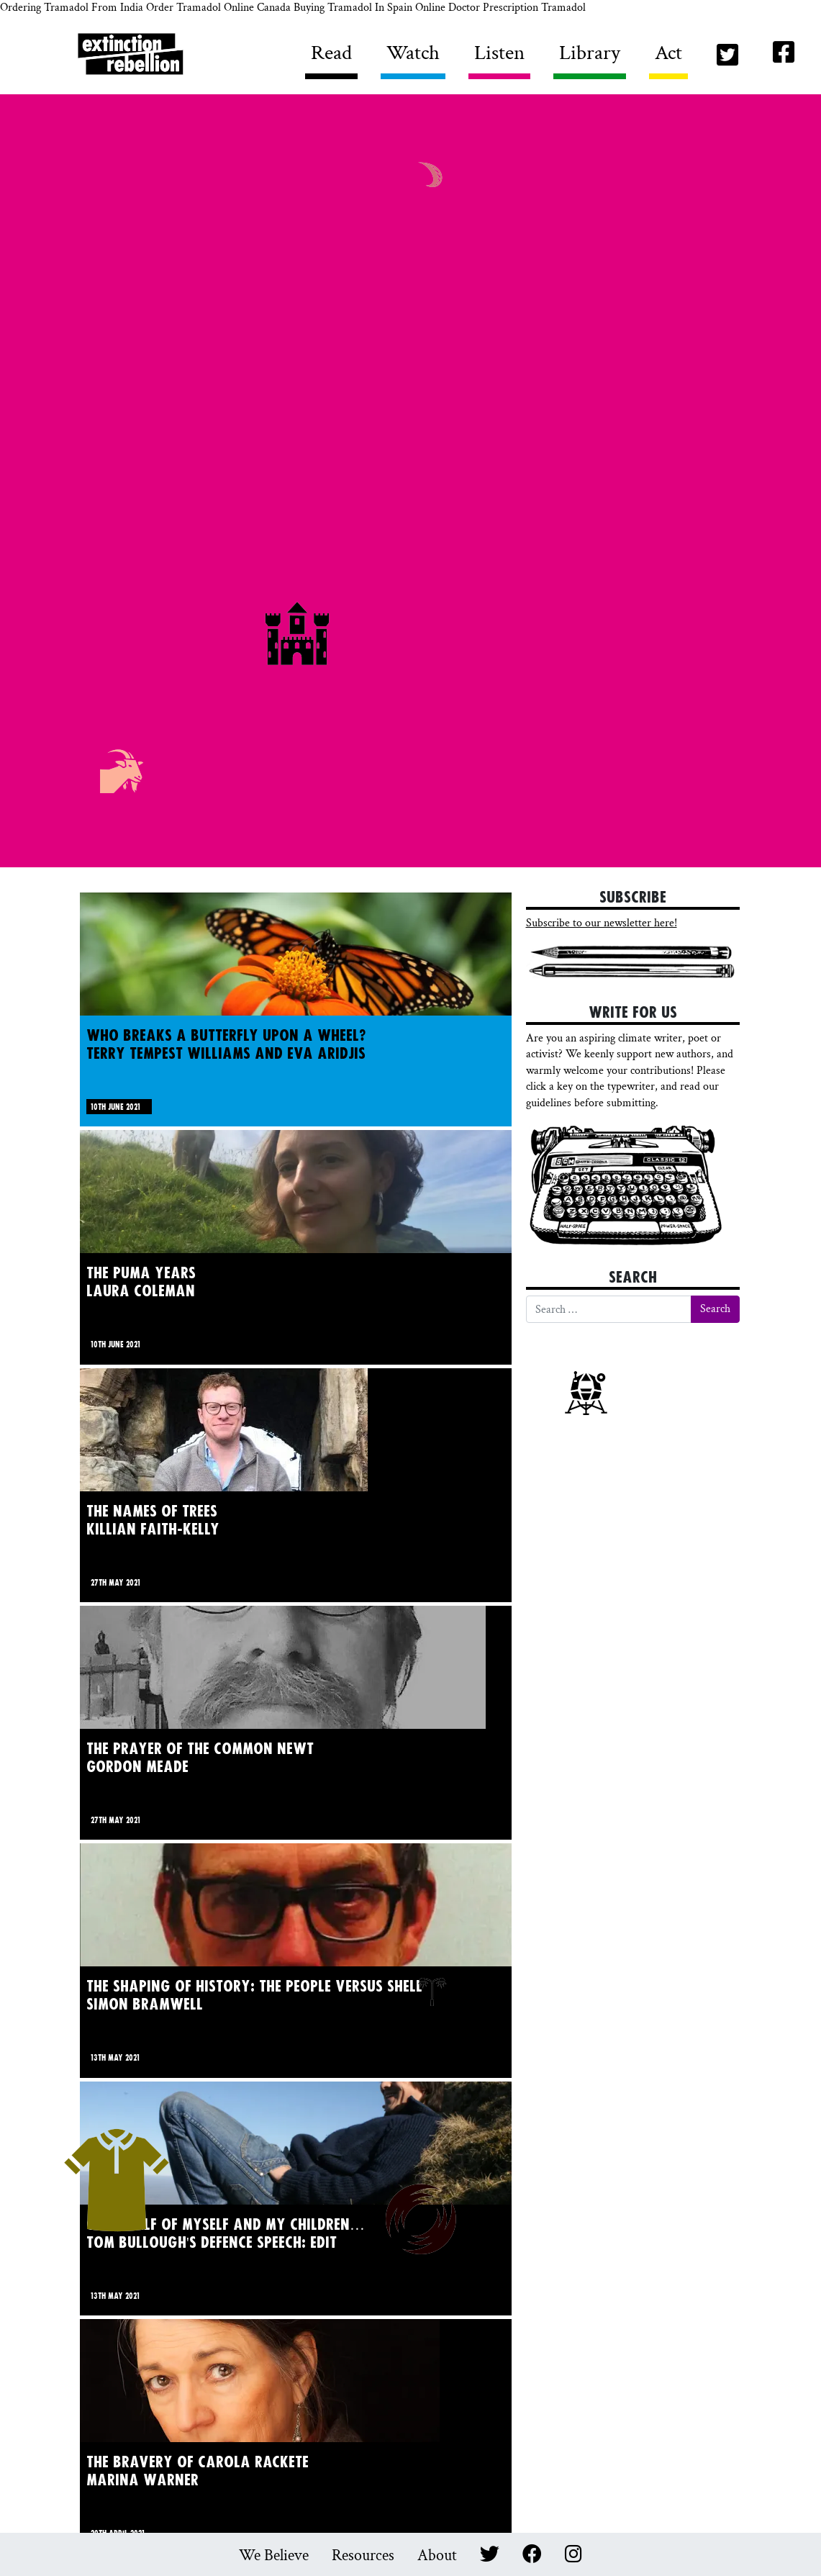 This screenshot has width=821, height=2576. Describe the element at coordinates (117, 2180) in the screenshot. I see `browse clothing or apparel category` at that location.